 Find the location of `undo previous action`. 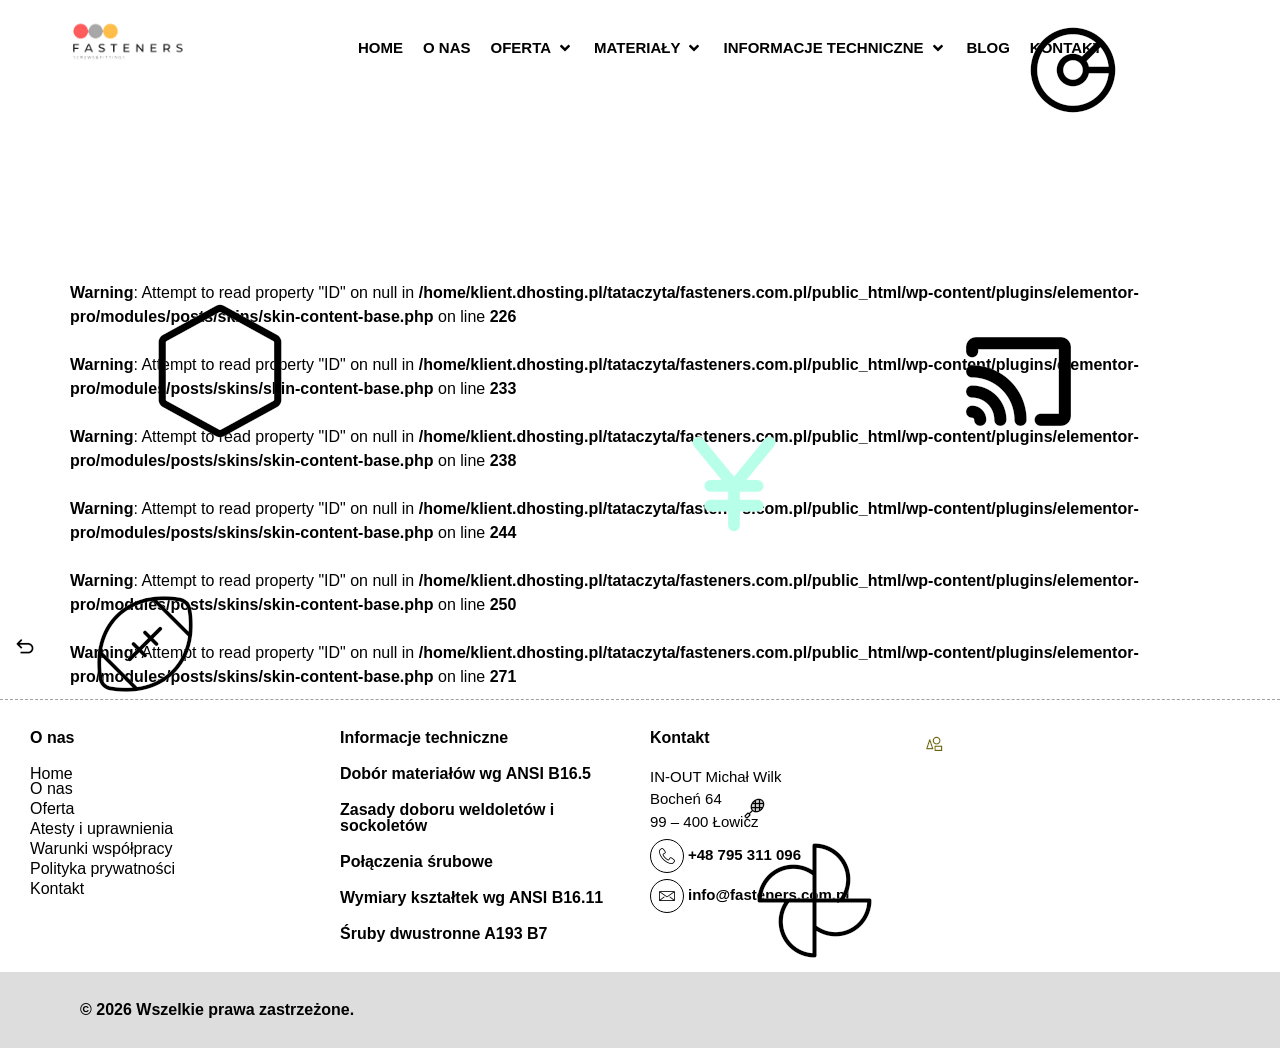

undo previous action is located at coordinates (25, 647).